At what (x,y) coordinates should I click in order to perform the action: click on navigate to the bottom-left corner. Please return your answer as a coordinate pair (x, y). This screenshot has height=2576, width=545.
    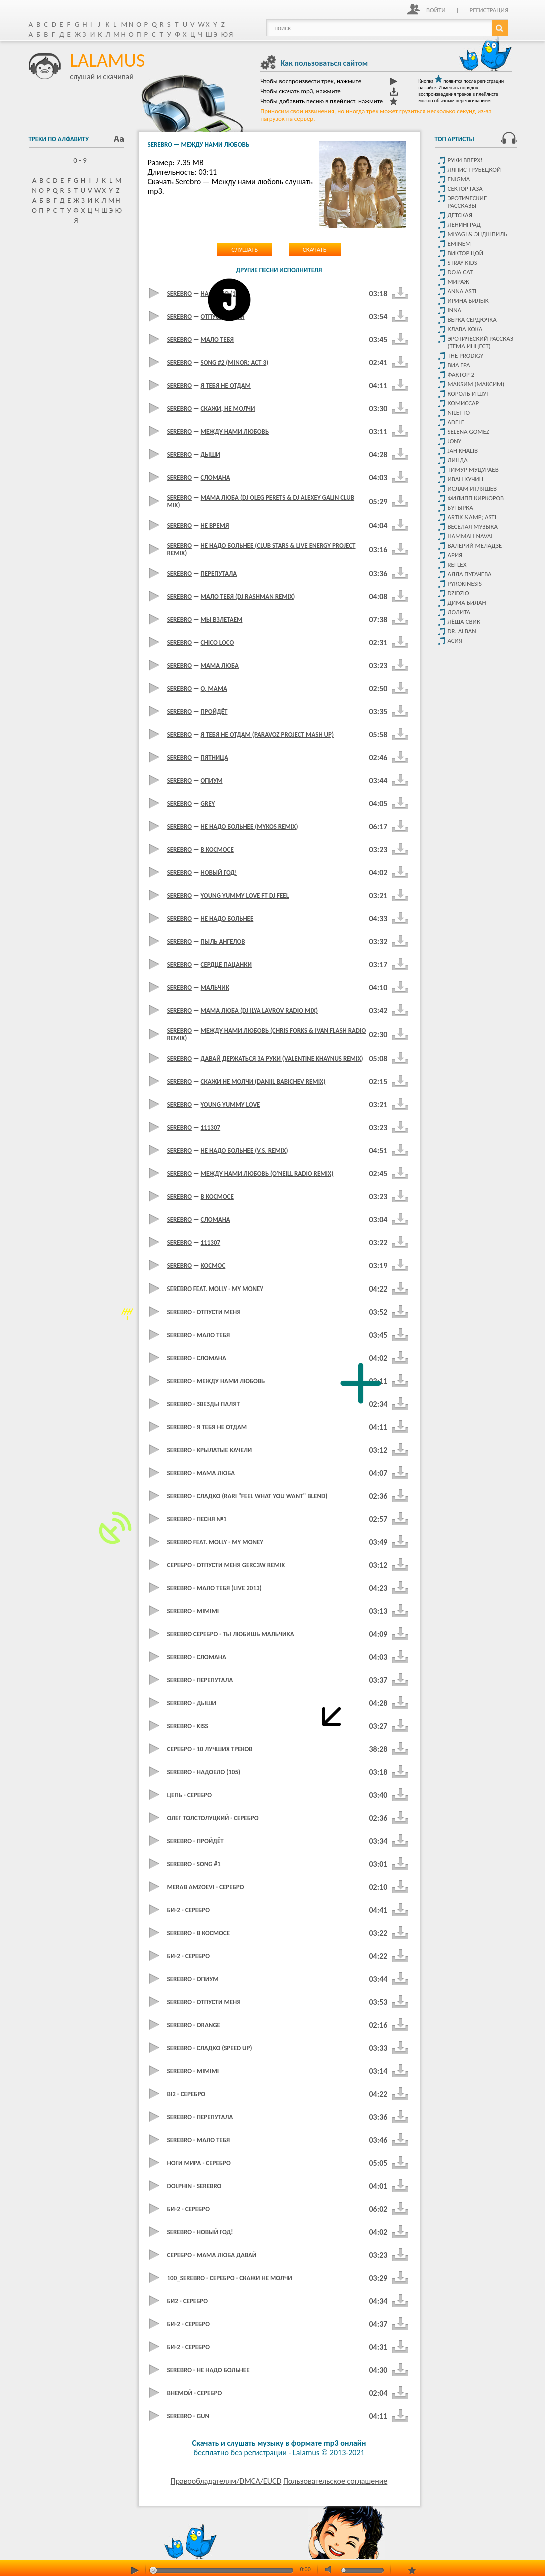
    Looking at the image, I should click on (331, 1716).